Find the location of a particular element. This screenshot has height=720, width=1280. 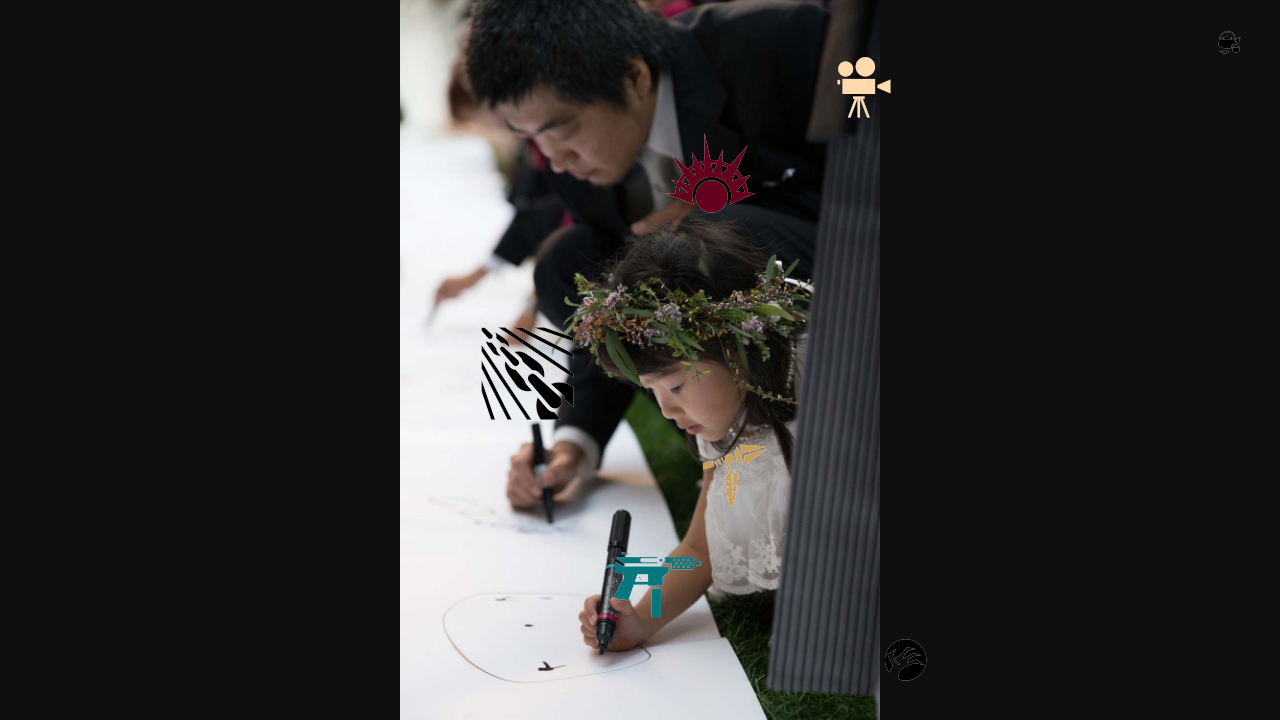

tea ceremony or tea-related game feature is located at coordinates (1229, 42).